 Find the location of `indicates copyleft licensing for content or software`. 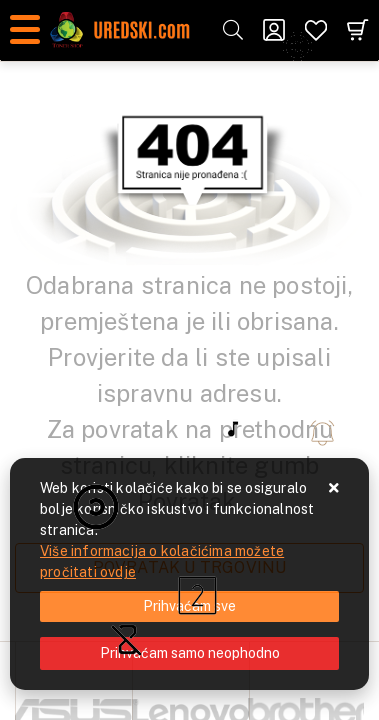

indicates copyleft licensing for content or software is located at coordinates (96, 507).